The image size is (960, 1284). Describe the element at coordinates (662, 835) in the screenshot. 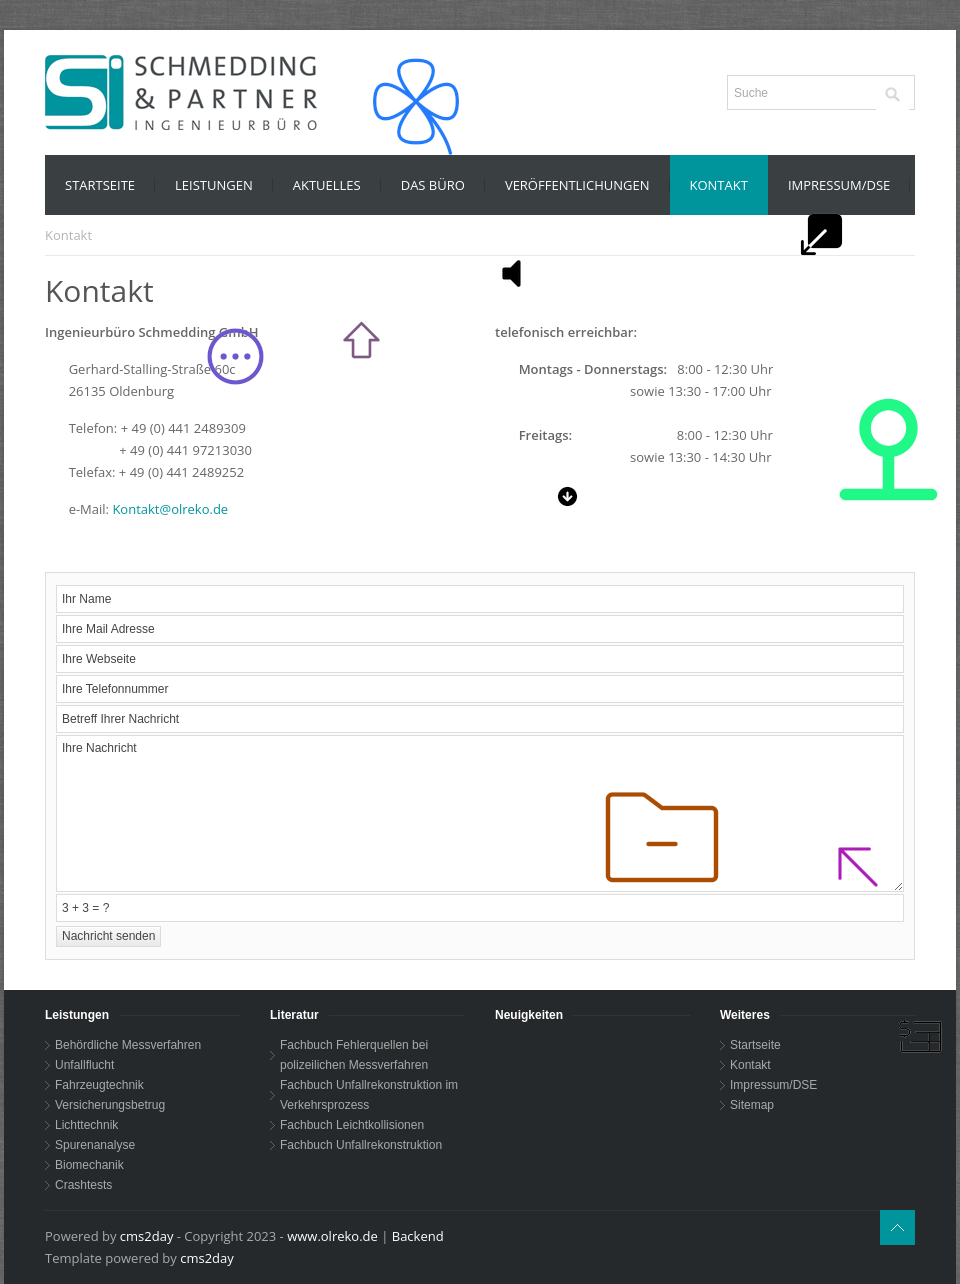

I see `remove a folder` at that location.